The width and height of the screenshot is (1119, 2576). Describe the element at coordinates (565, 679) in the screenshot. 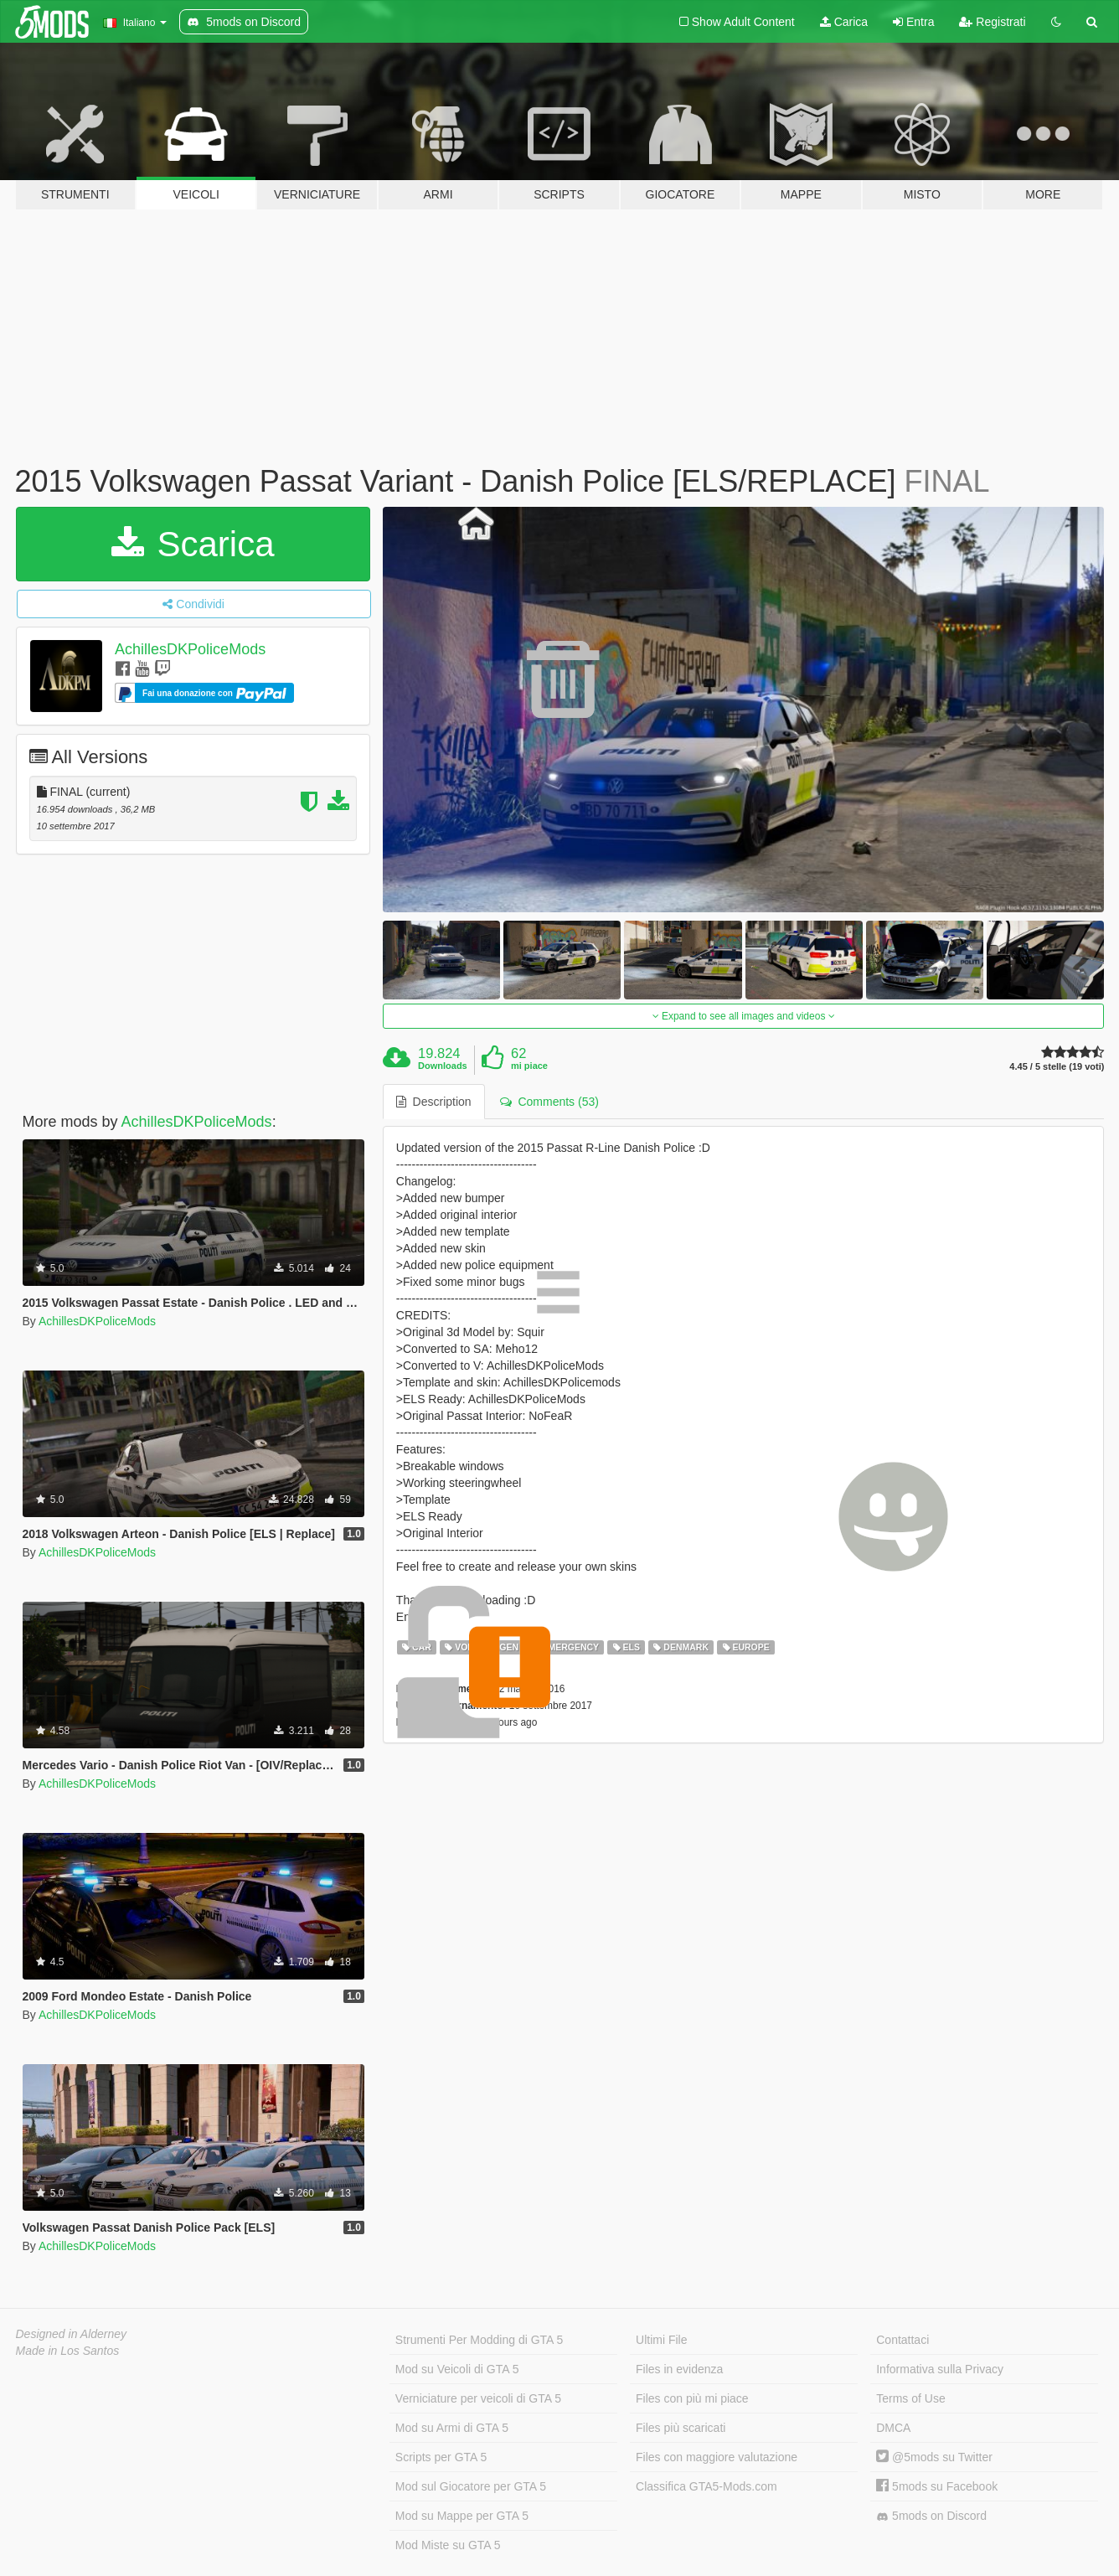

I see `delete selected item` at that location.